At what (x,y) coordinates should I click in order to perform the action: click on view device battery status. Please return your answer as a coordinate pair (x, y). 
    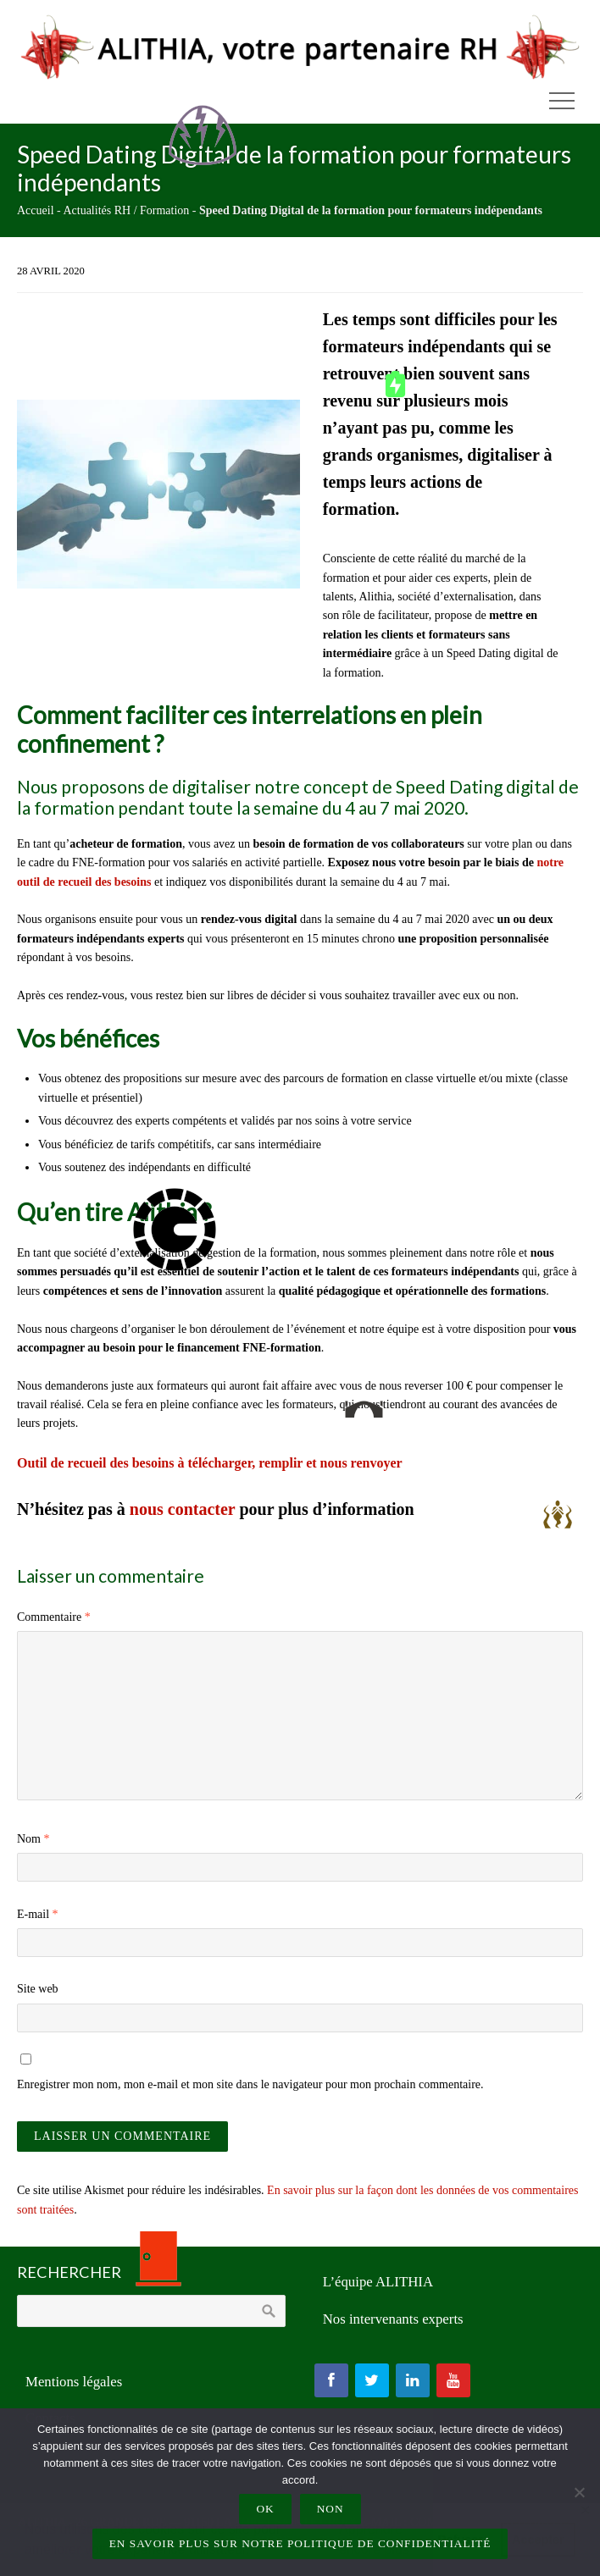
    Looking at the image, I should click on (395, 384).